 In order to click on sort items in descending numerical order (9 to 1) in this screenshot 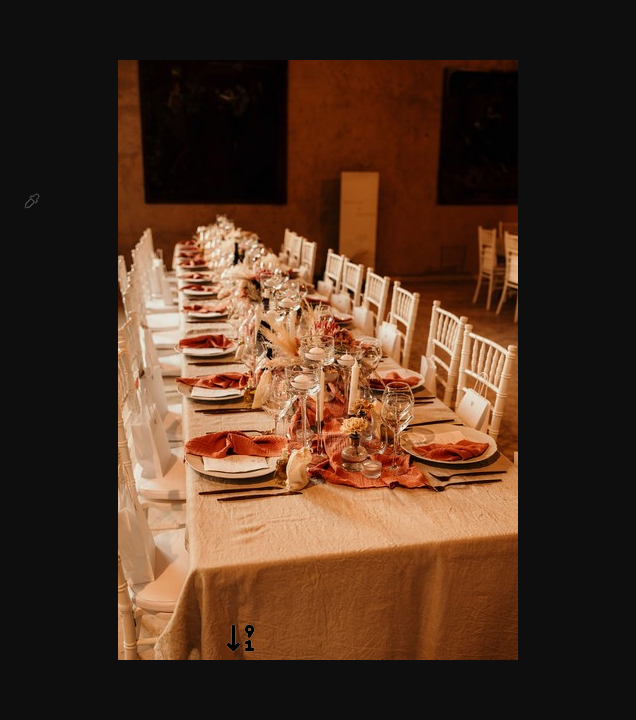, I will do `click(241, 638)`.